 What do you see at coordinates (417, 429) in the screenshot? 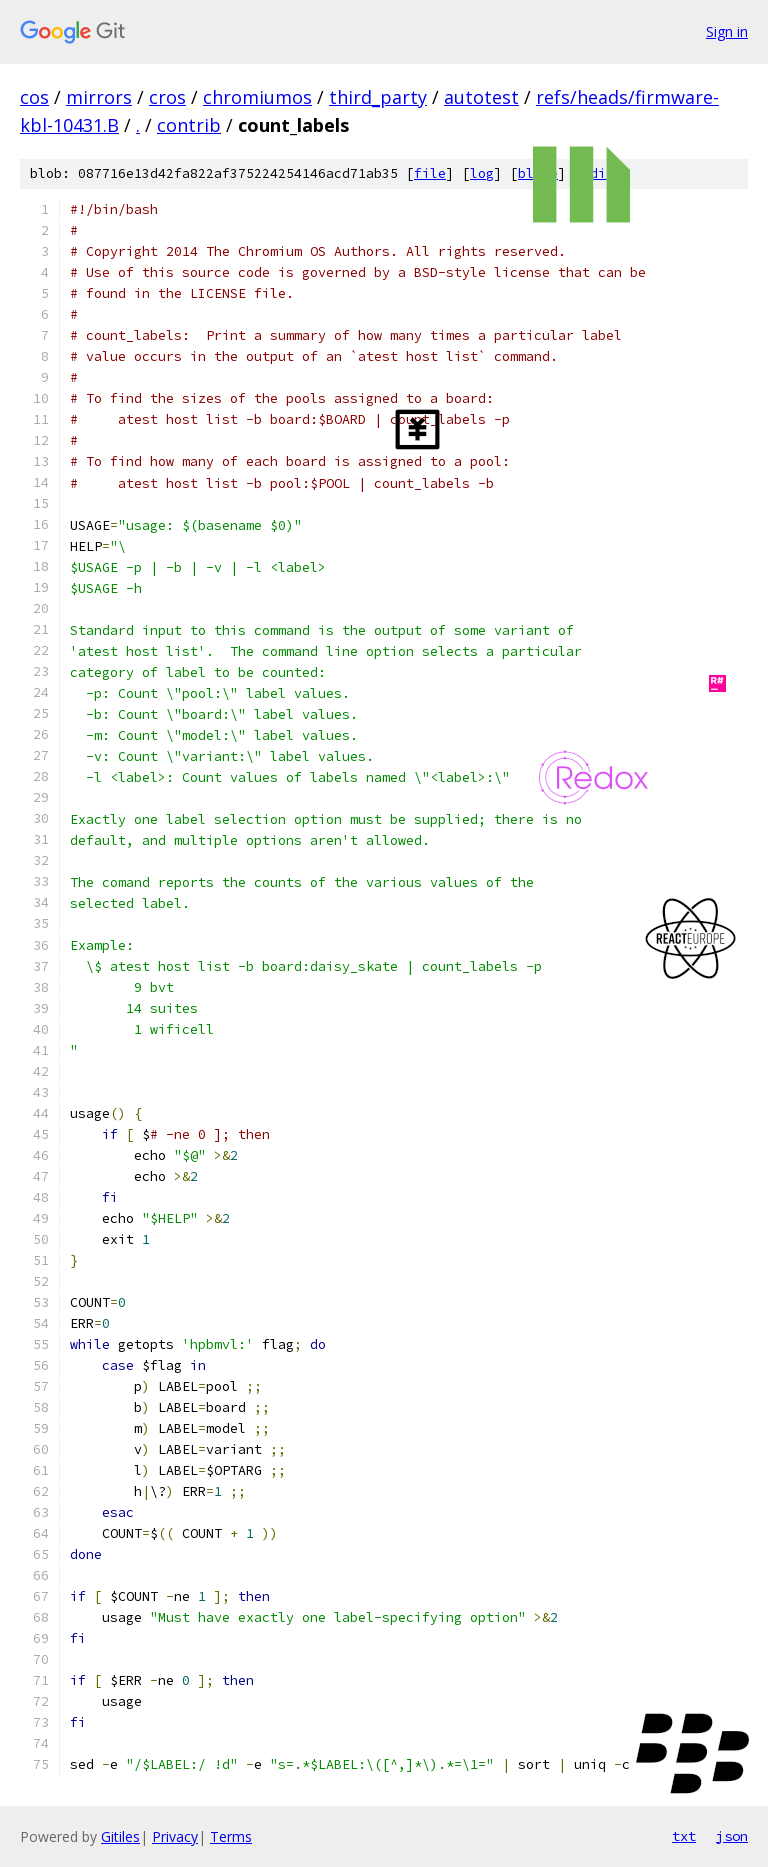
I see `access Chinese yuan payment options` at bounding box center [417, 429].